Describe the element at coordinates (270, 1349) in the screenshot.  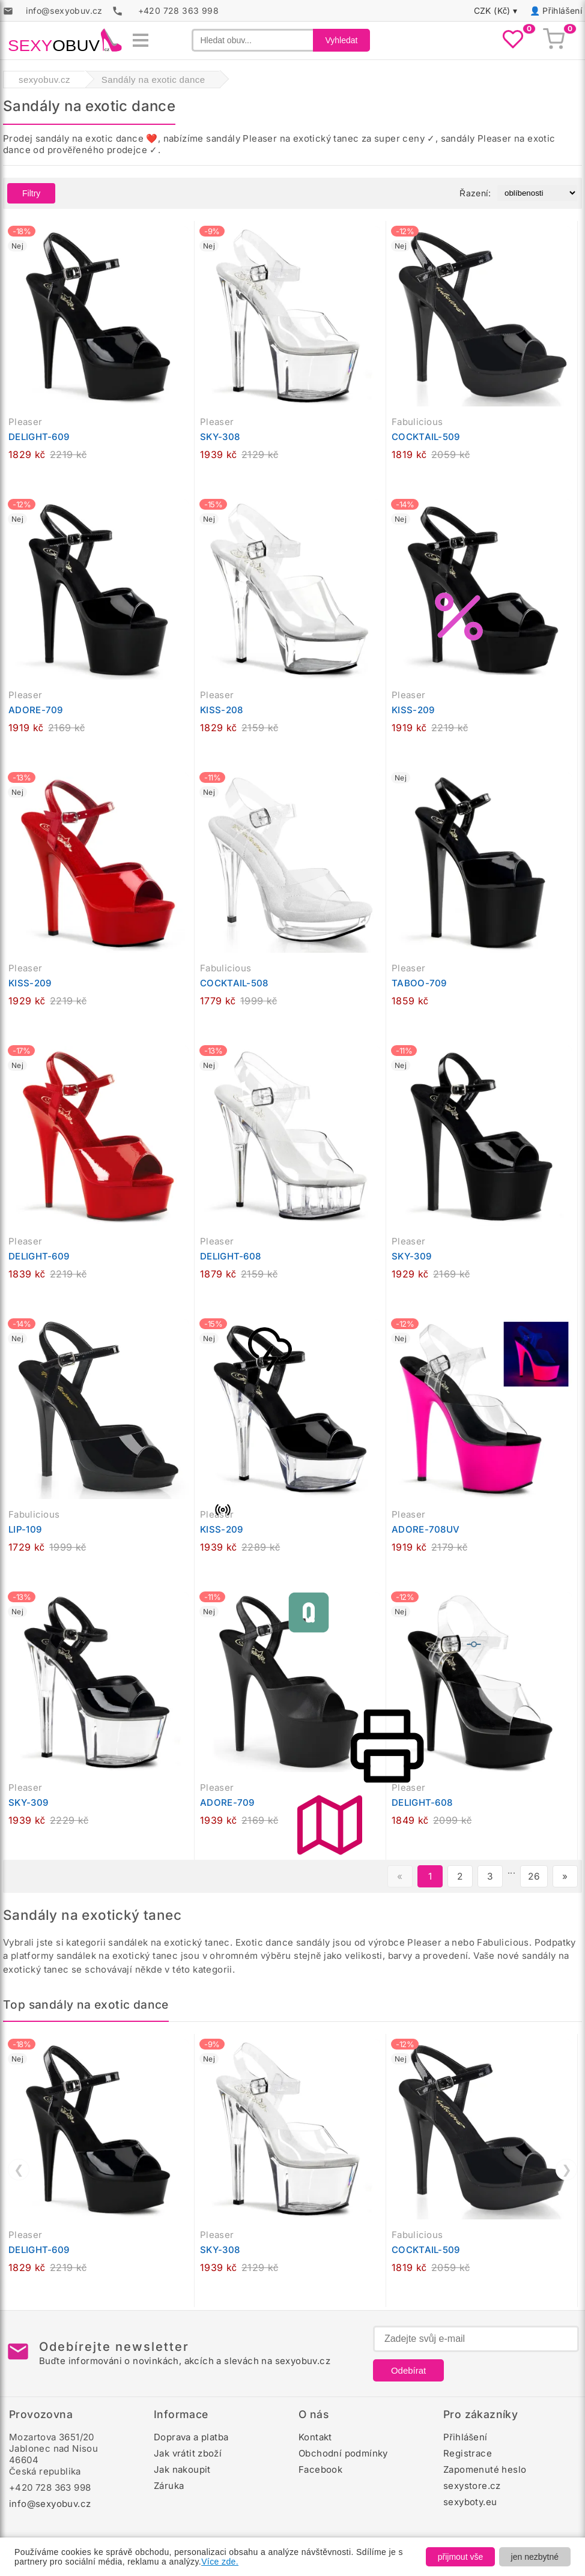
I see `indicates thunderstorm or severe weather conditions` at that location.